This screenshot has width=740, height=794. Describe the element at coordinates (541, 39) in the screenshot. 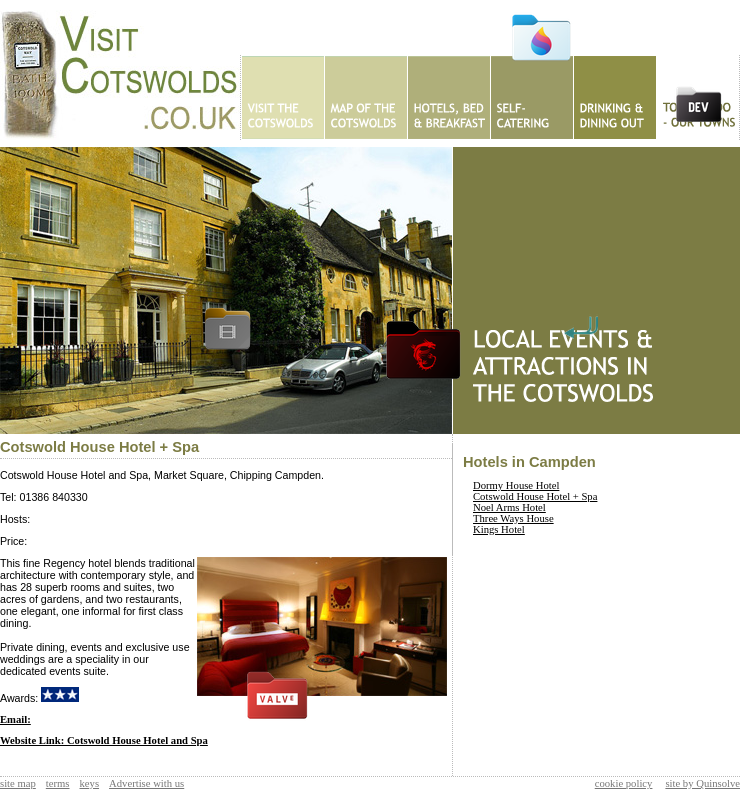

I see `open folder containing paint or art application files` at that location.